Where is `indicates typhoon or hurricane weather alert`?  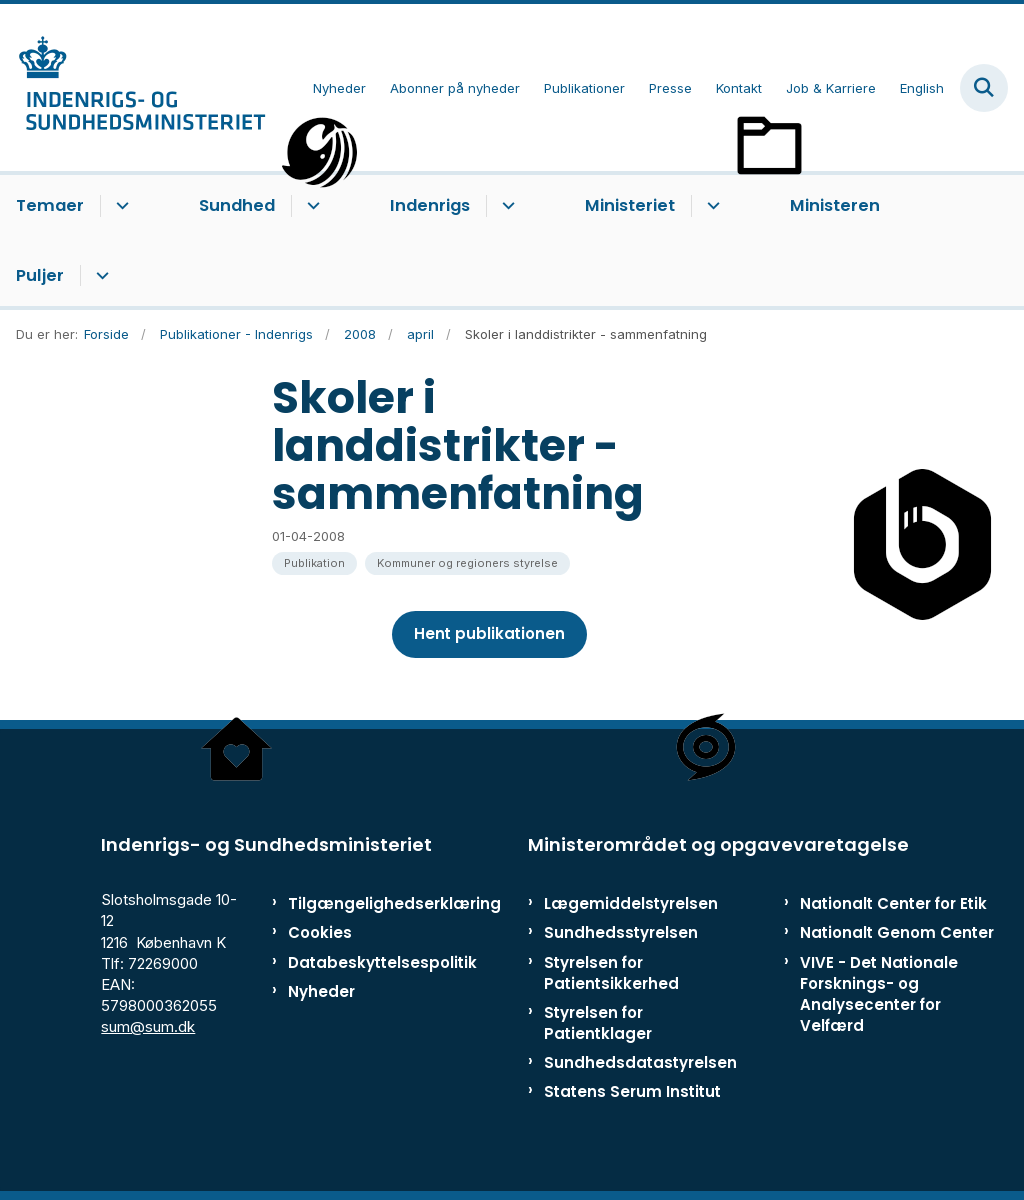 indicates typhoon or hurricane weather alert is located at coordinates (706, 747).